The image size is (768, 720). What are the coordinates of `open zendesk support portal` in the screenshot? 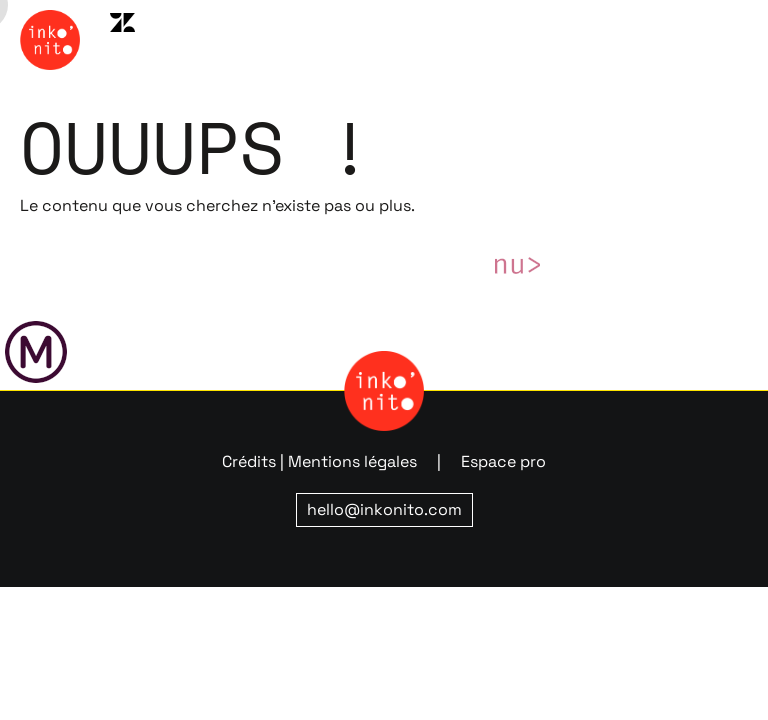 It's located at (122, 22).